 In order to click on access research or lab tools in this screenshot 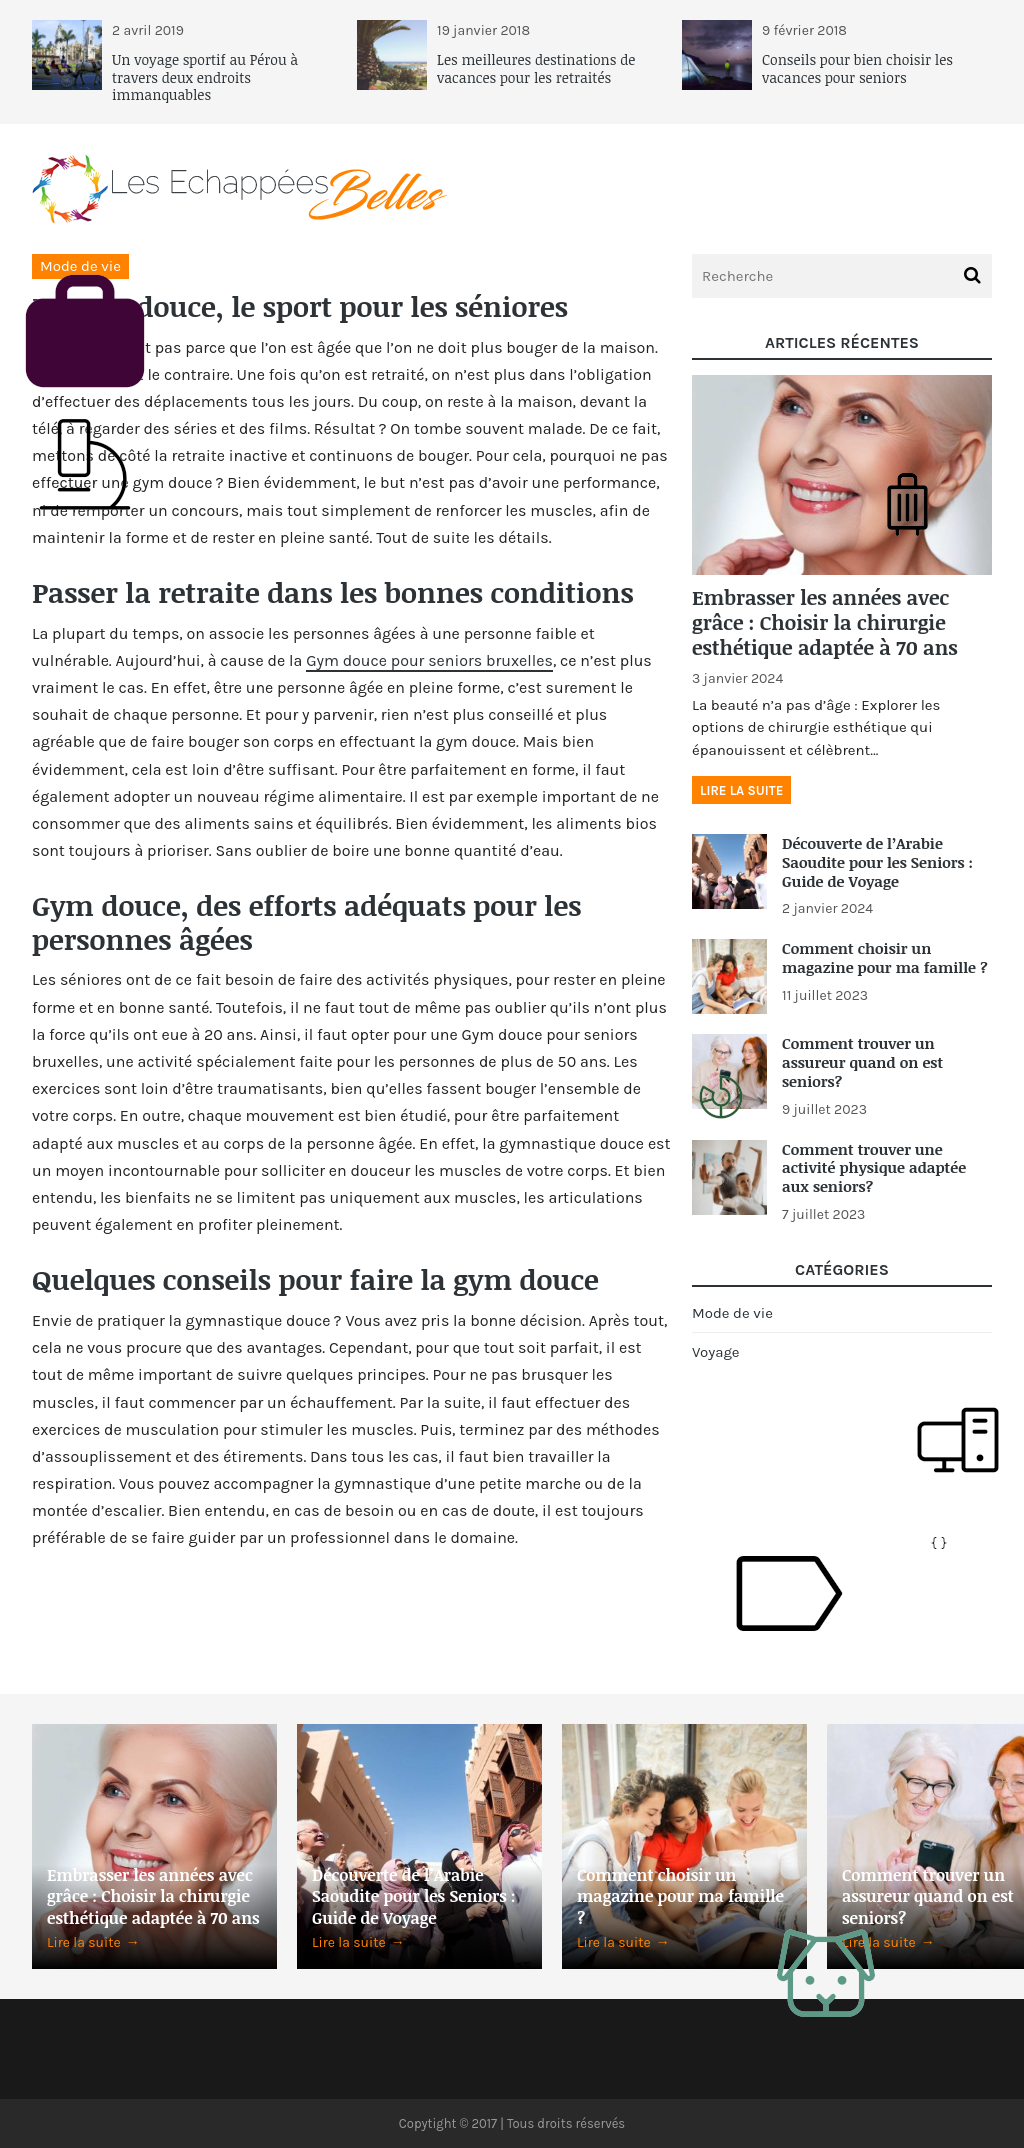, I will do `click(85, 468)`.